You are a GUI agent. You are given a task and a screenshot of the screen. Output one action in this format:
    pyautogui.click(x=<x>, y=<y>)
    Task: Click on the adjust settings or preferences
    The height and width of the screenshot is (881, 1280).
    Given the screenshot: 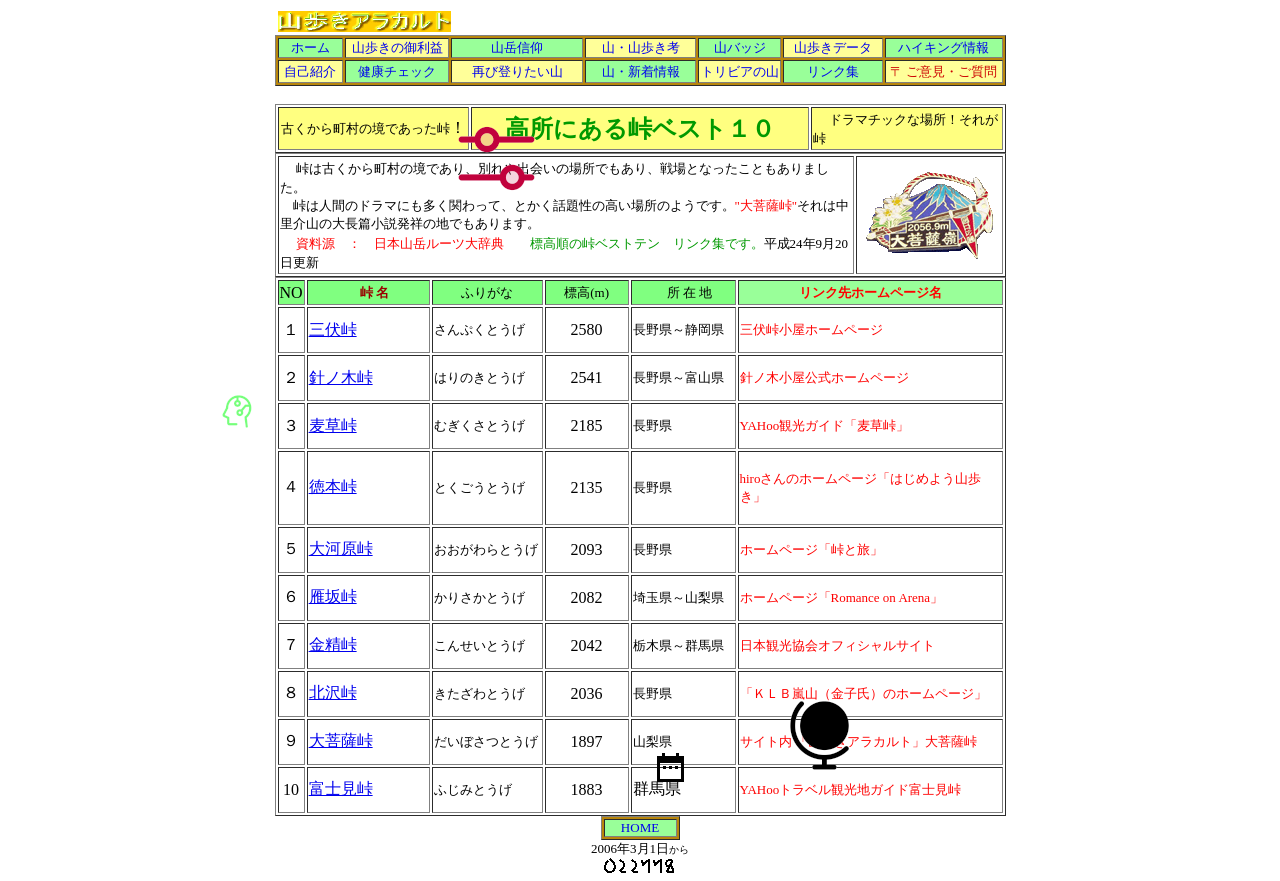 What is the action you would take?
    pyautogui.click(x=496, y=158)
    